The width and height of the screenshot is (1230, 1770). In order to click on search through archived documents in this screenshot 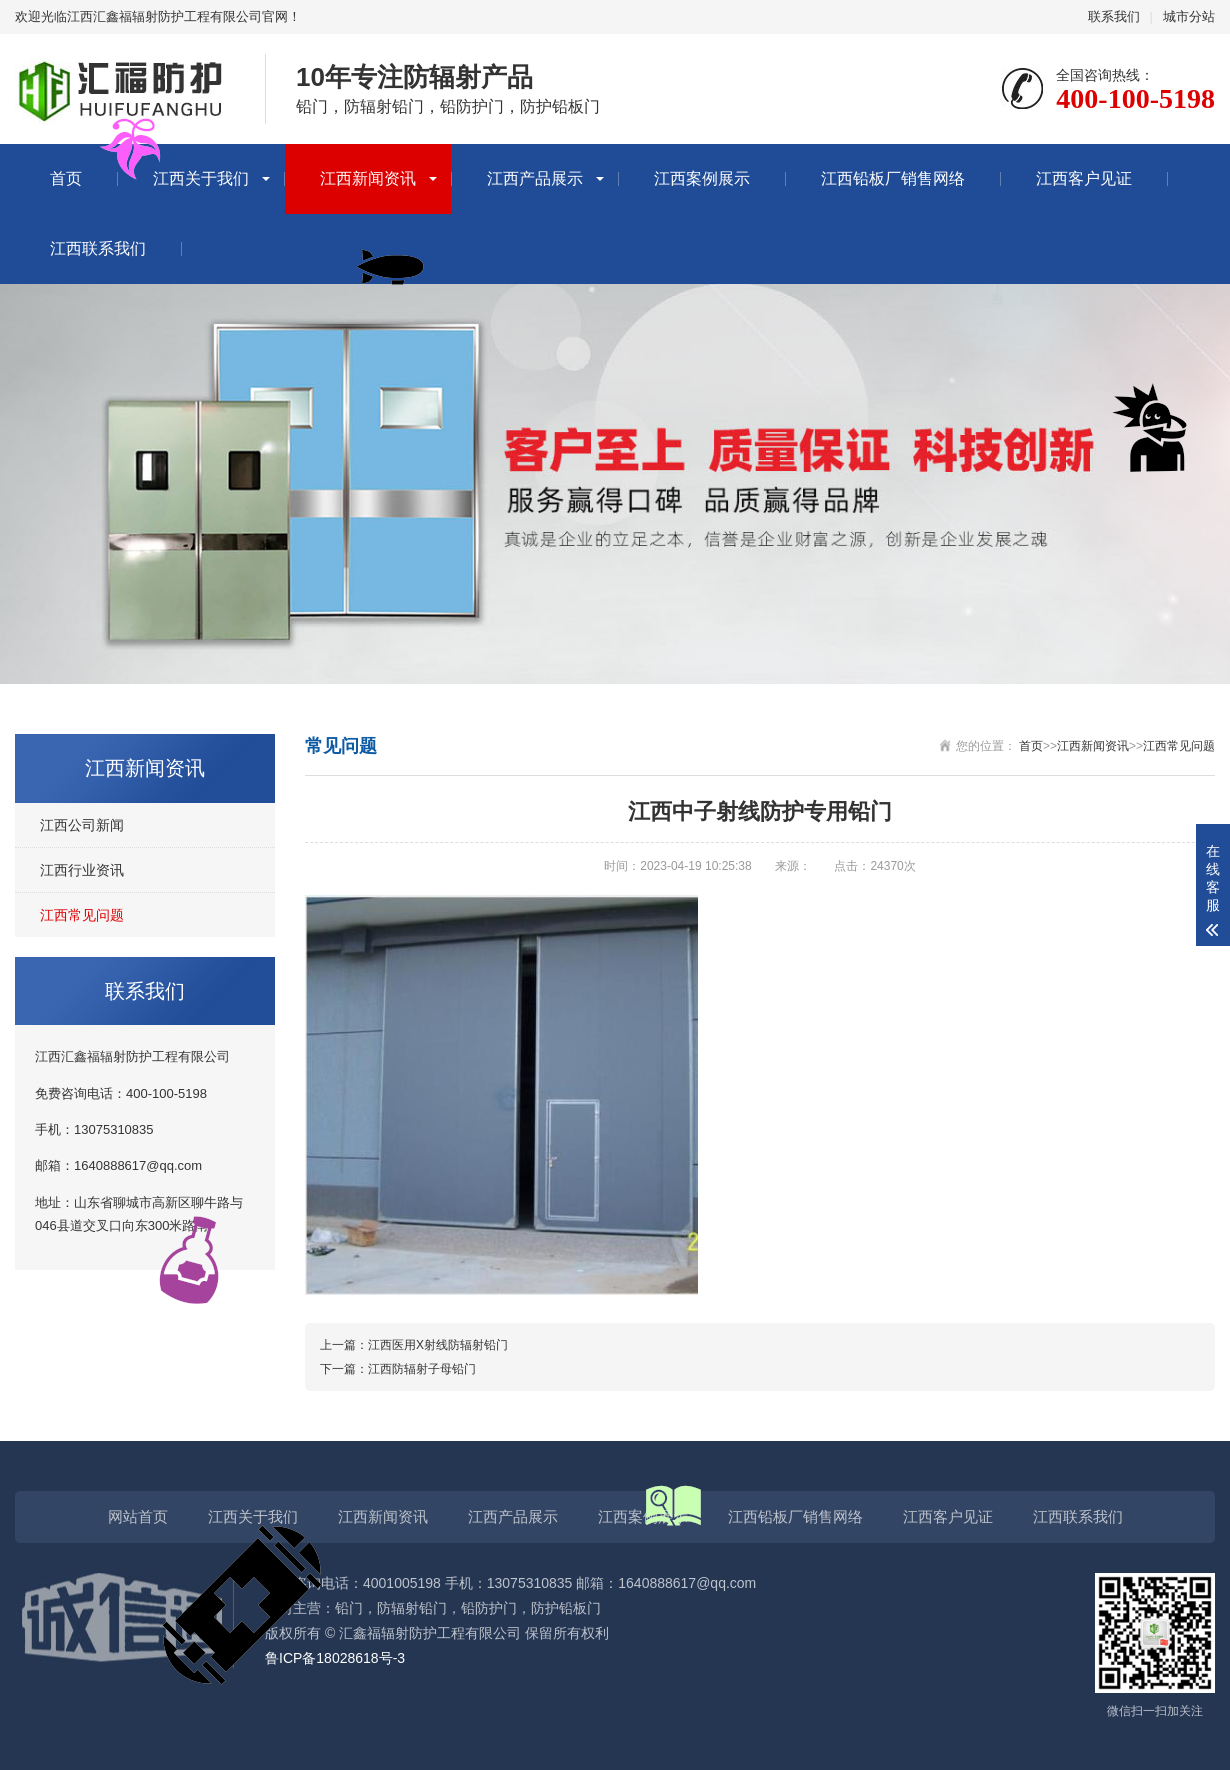, I will do `click(673, 1505)`.